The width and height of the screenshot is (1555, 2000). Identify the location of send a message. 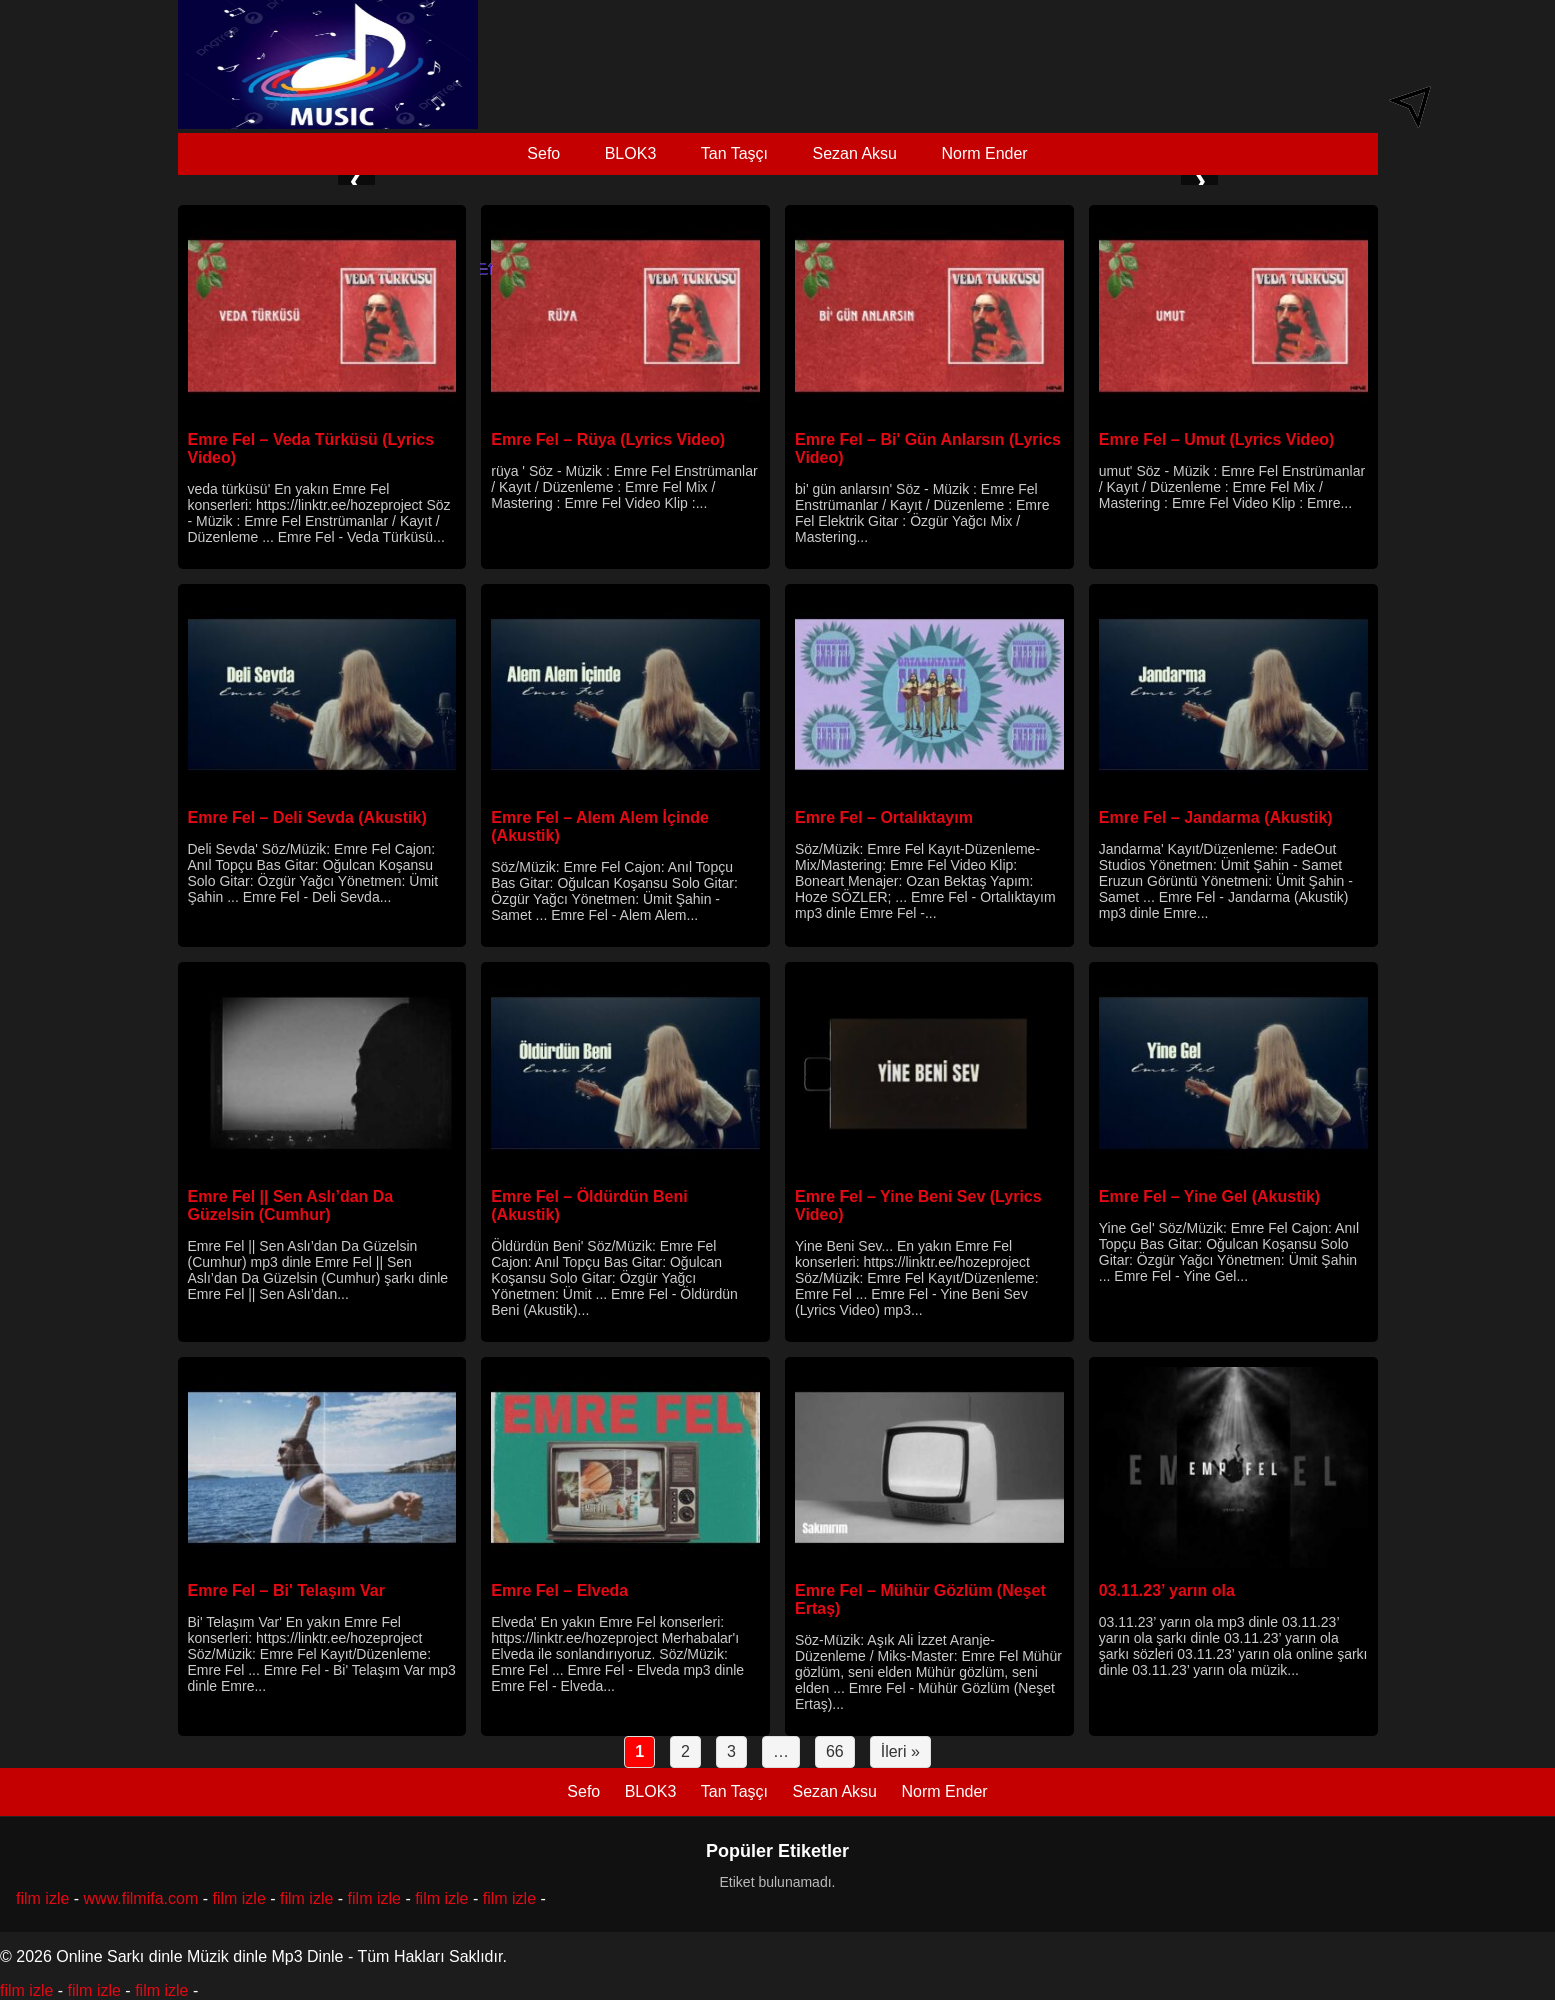
(1410, 106).